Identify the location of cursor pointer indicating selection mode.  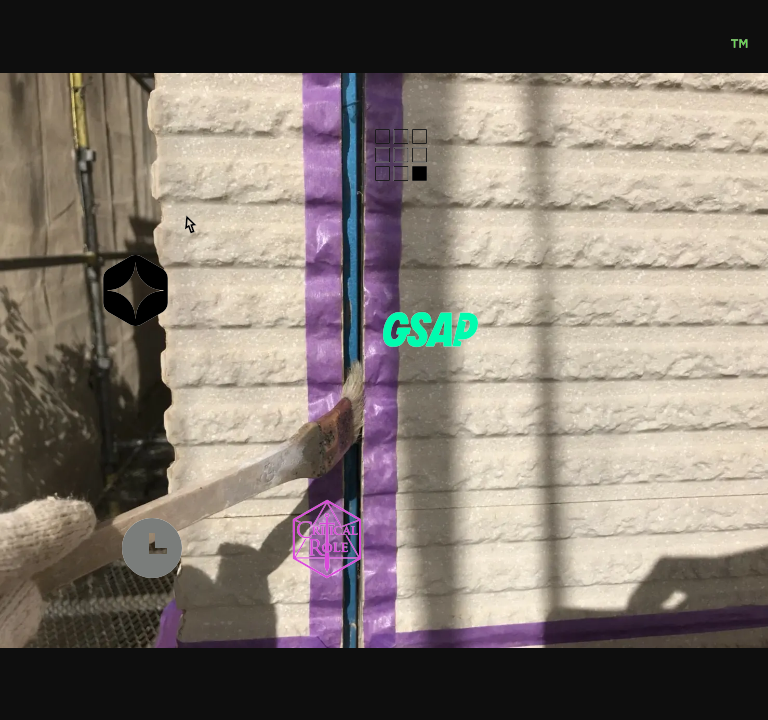
(189, 224).